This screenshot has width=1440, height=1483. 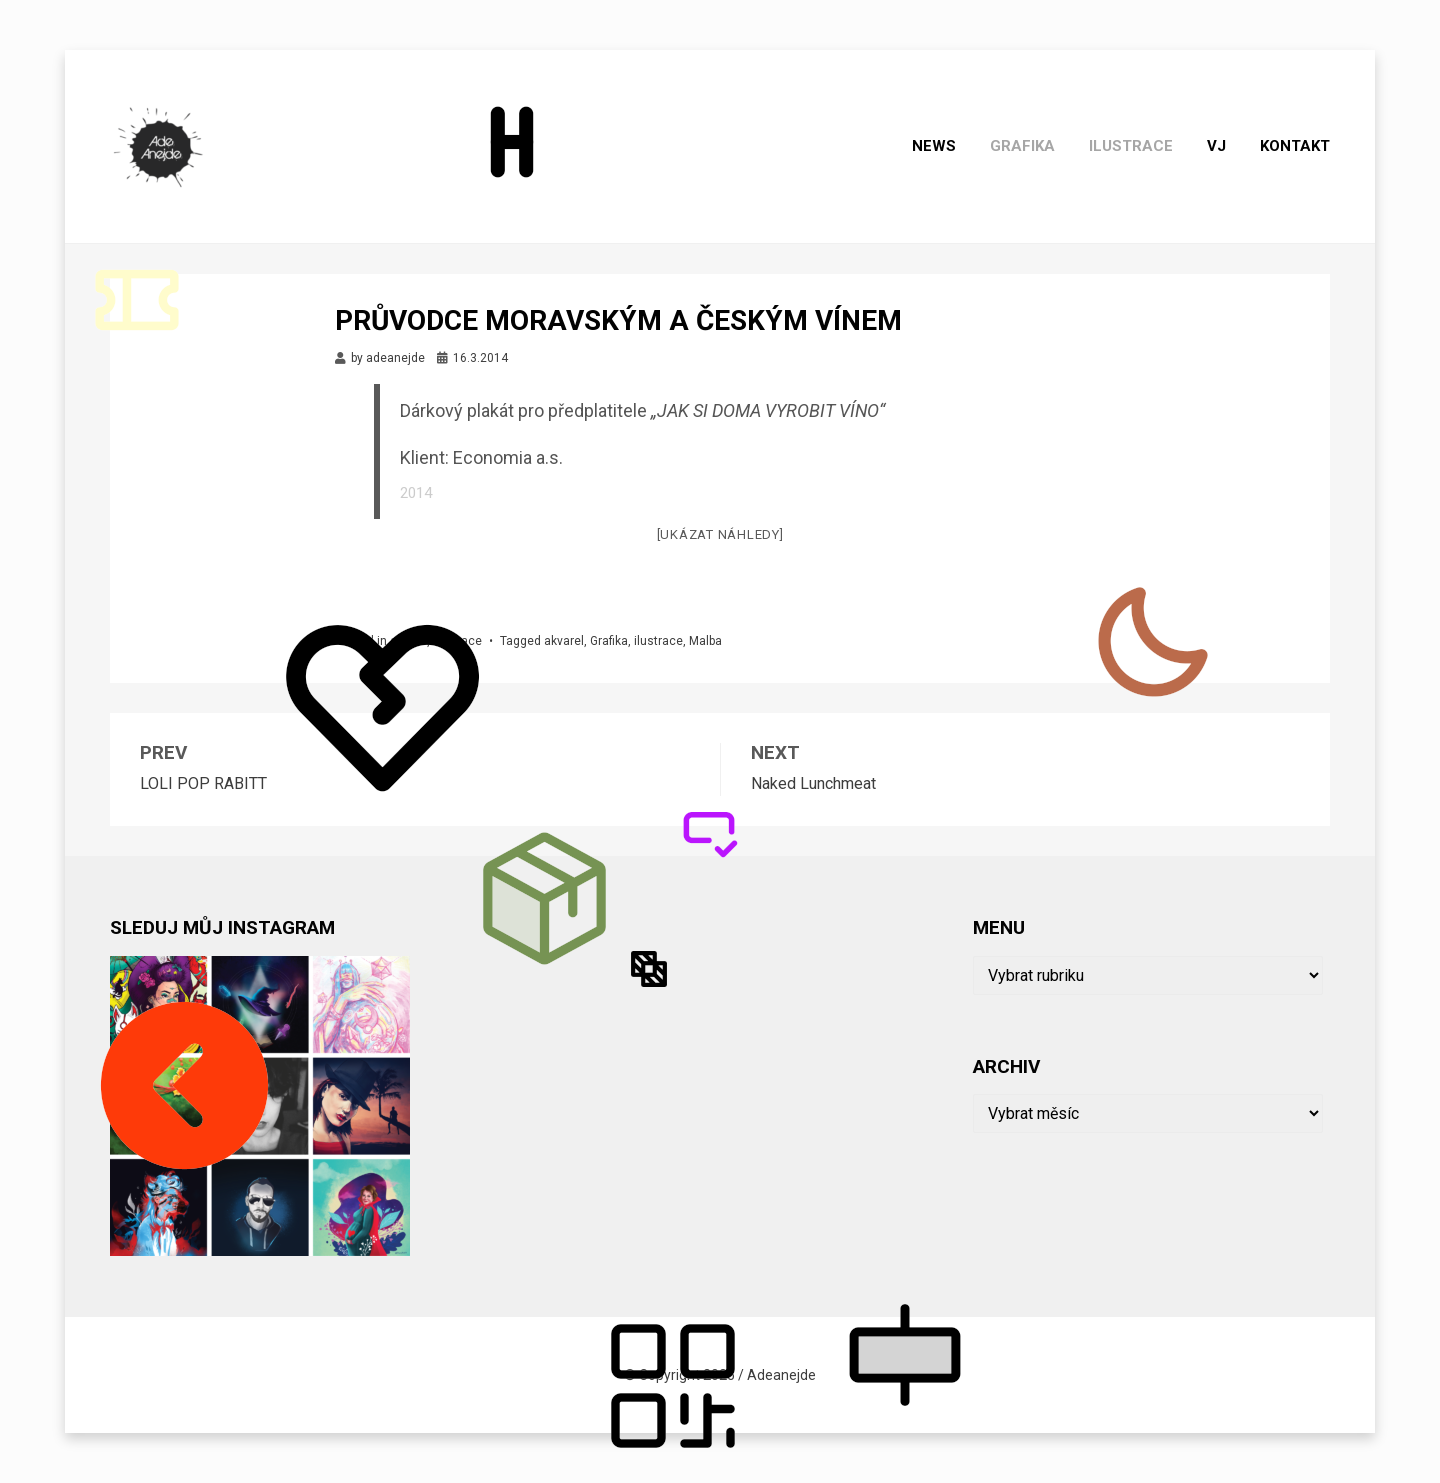 I want to click on view your tickets or passes, so click(x=137, y=300).